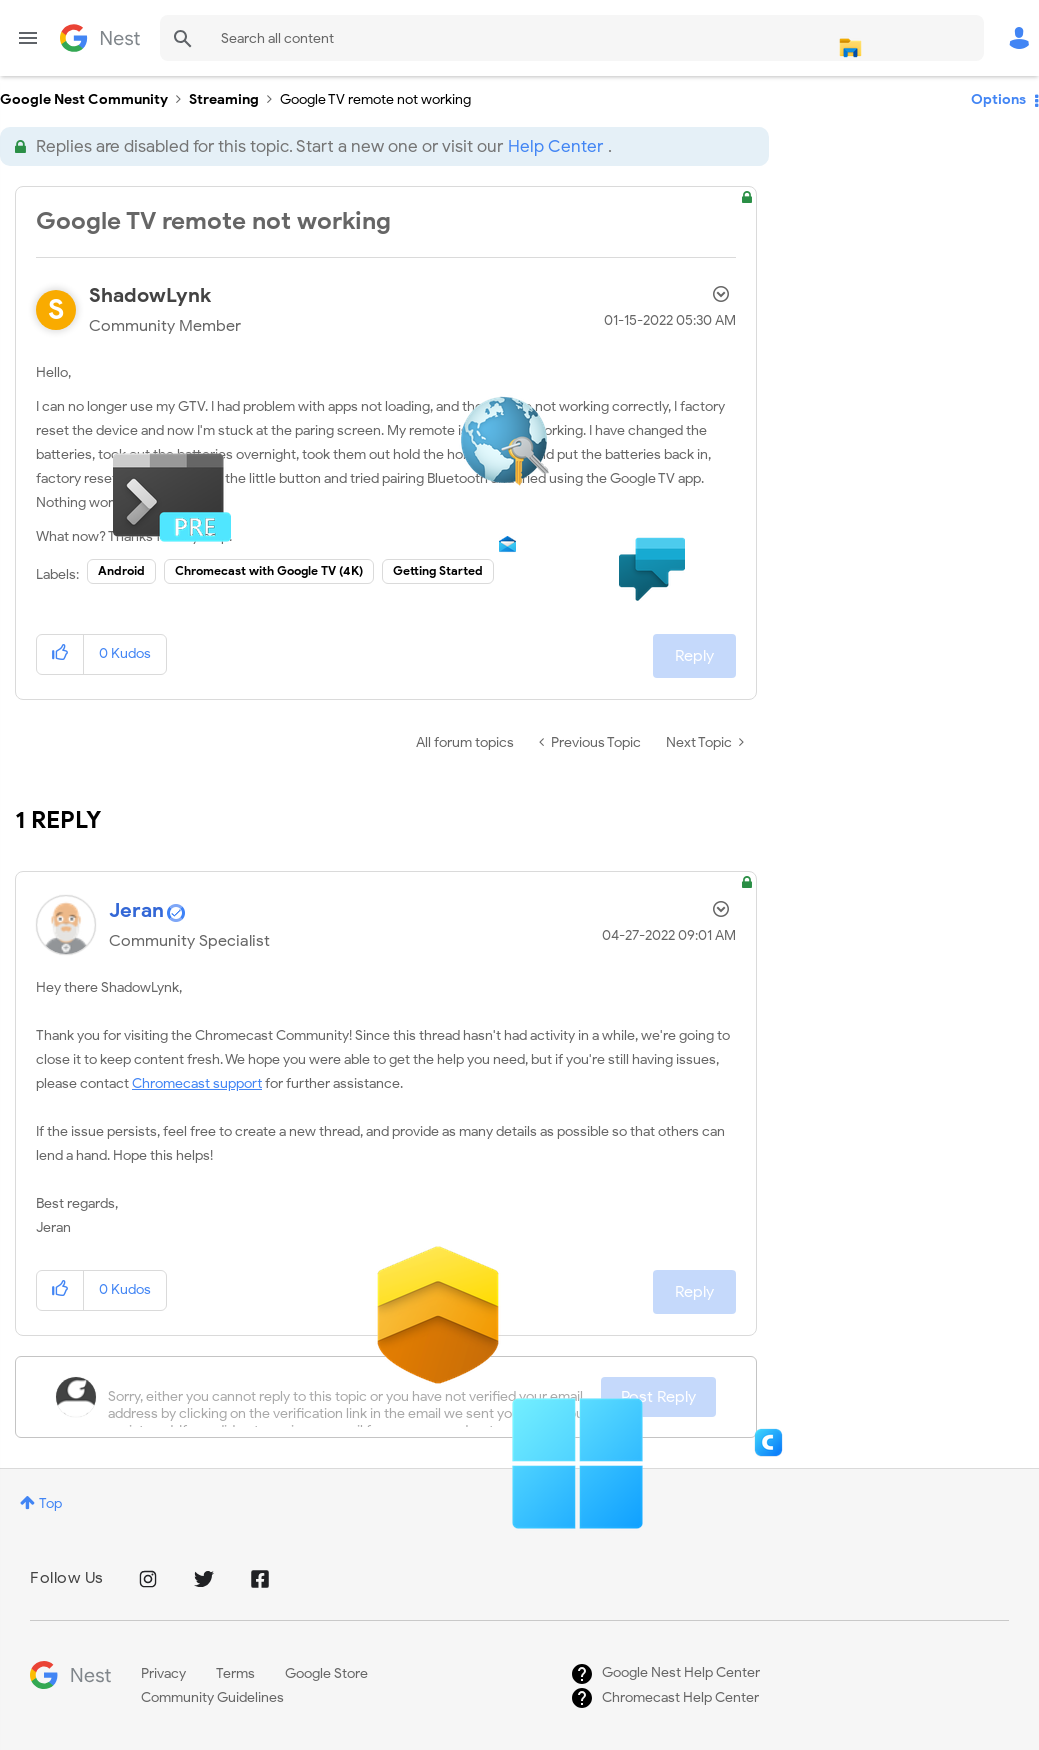 The height and width of the screenshot is (1750, 1039). I want to click on open windows terminal preview app, so click(172, 495).